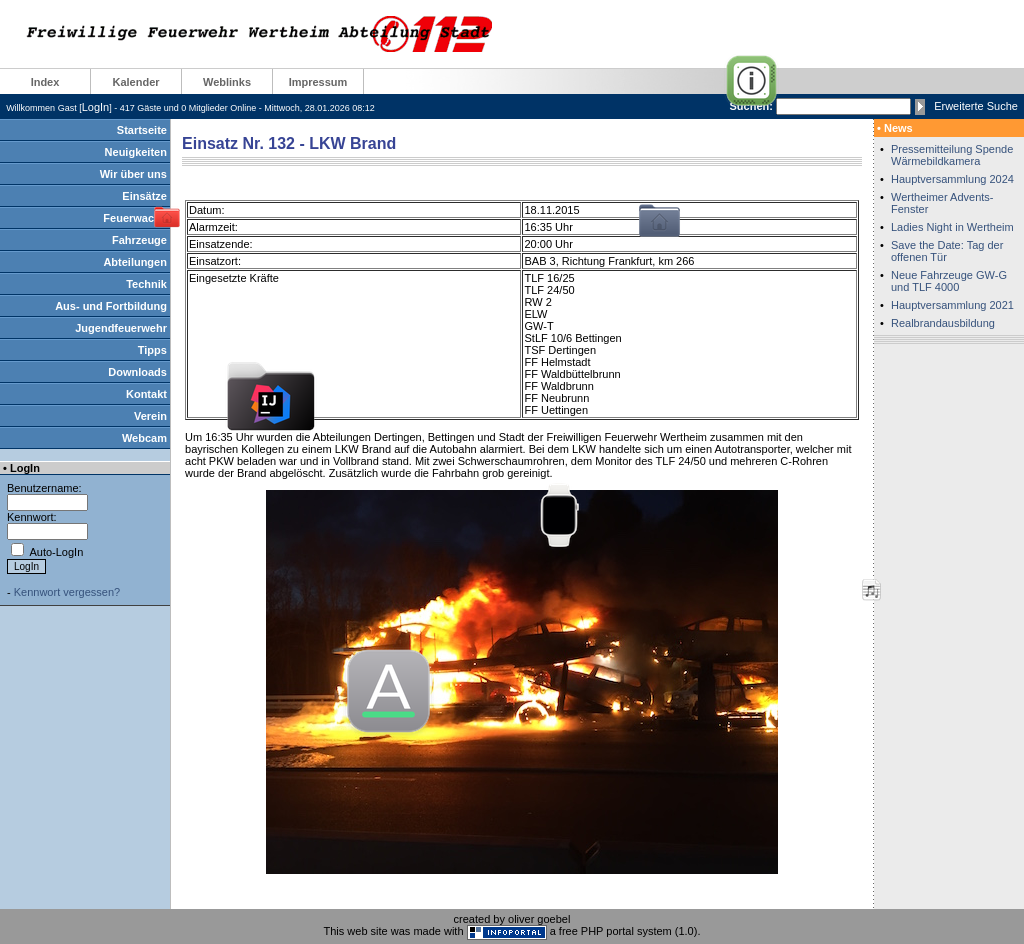 This screenshot has height=944, width=1024. I want to click on open your home folder, so click(659, 220).